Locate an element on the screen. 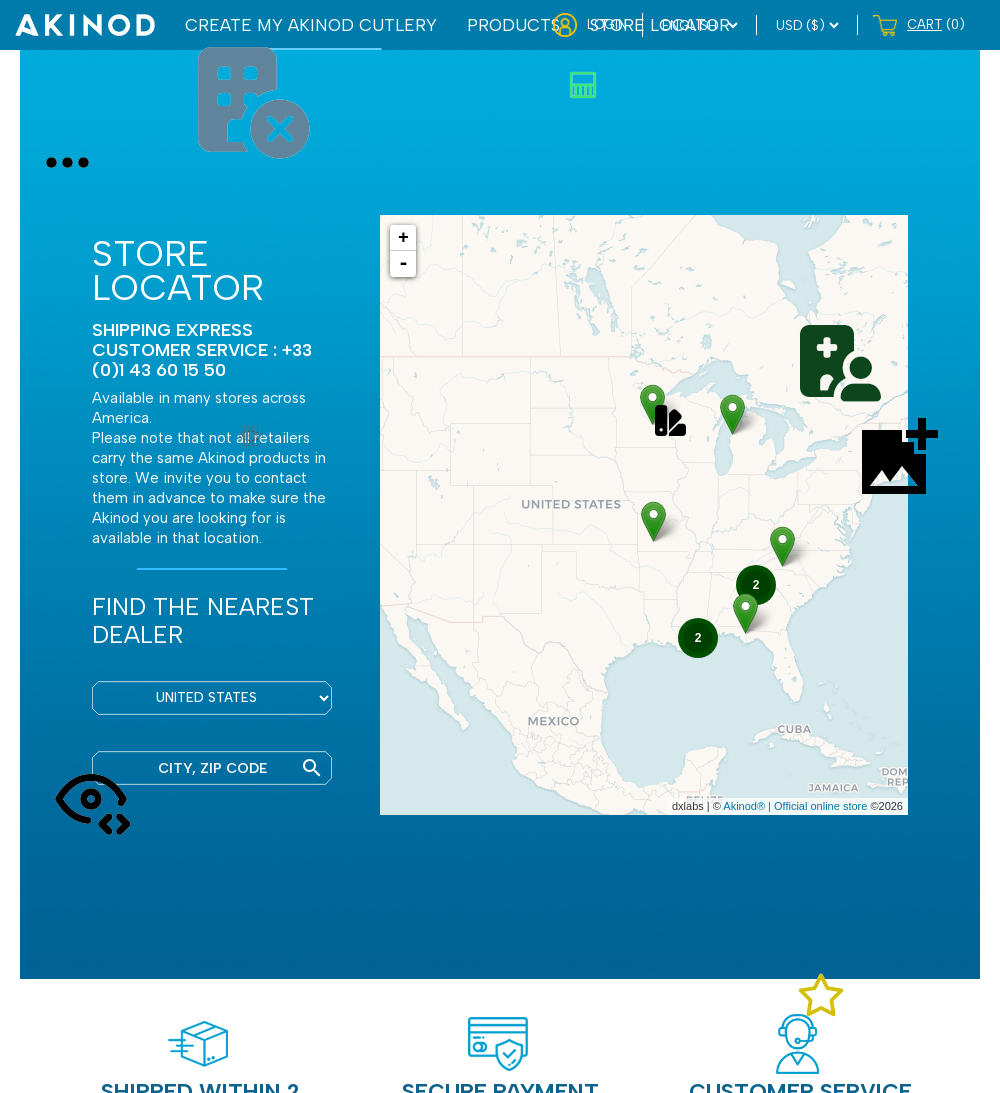 The image size is (1000, 1093). view patient profile or medical records is located at coordinates (836, 361).